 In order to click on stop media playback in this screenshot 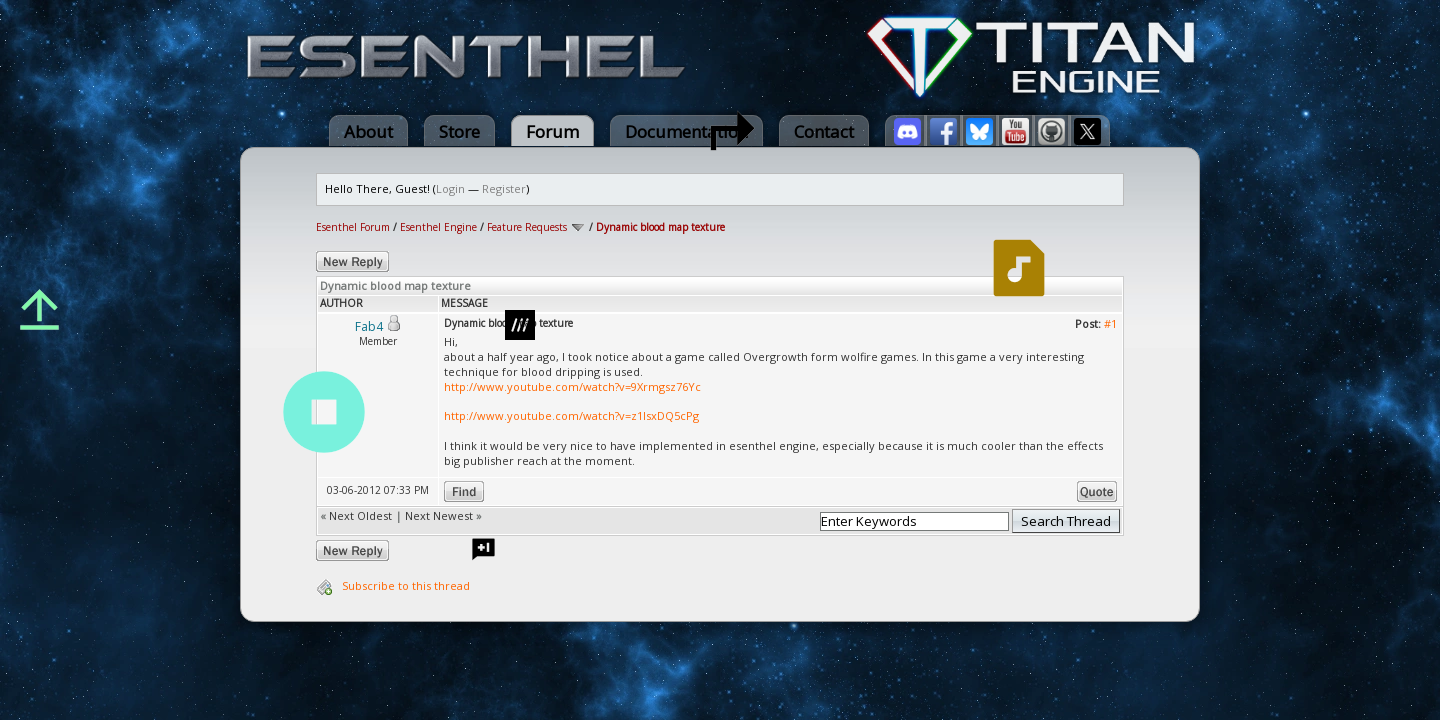, I will do `click(324, 412)`.